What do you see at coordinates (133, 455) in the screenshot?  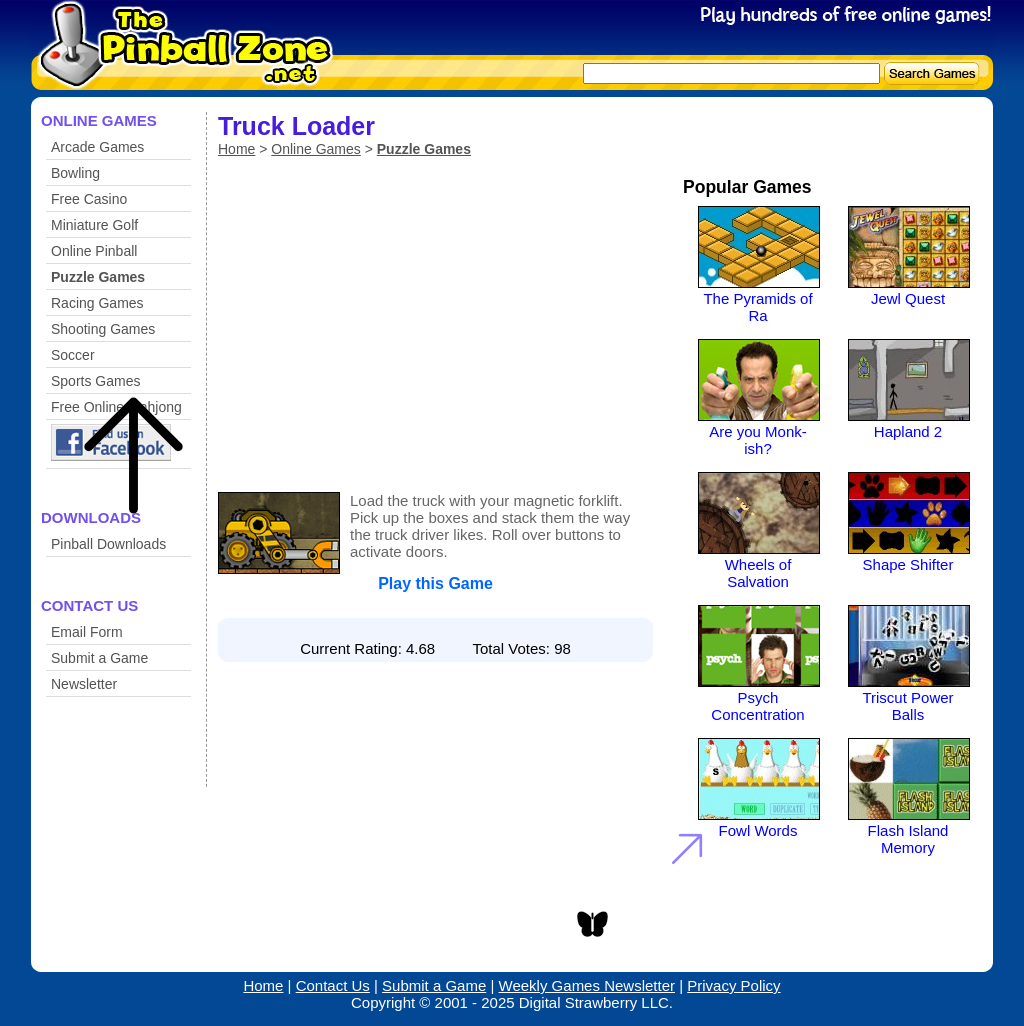 I see `scroll to top of page` at bounding box center [133, 455].